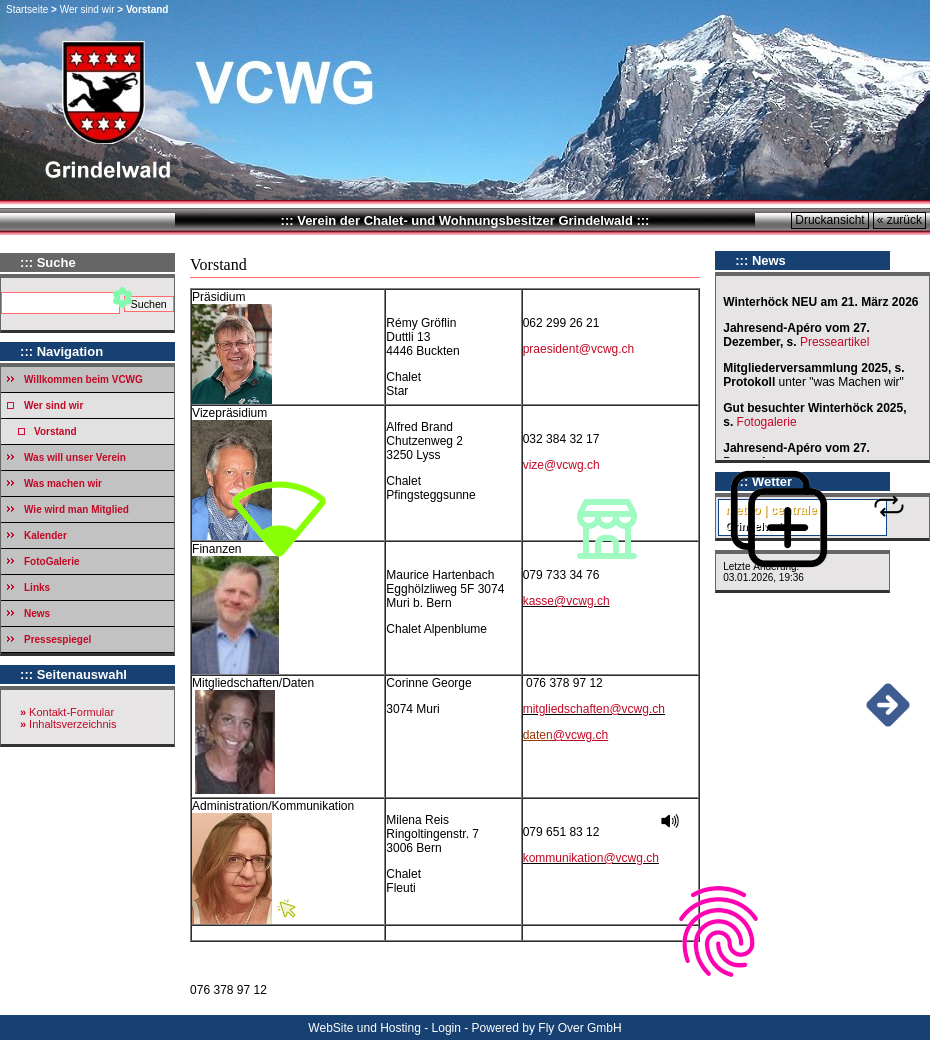  I want to click on authenticate with fingerprint, so click(718, 931).